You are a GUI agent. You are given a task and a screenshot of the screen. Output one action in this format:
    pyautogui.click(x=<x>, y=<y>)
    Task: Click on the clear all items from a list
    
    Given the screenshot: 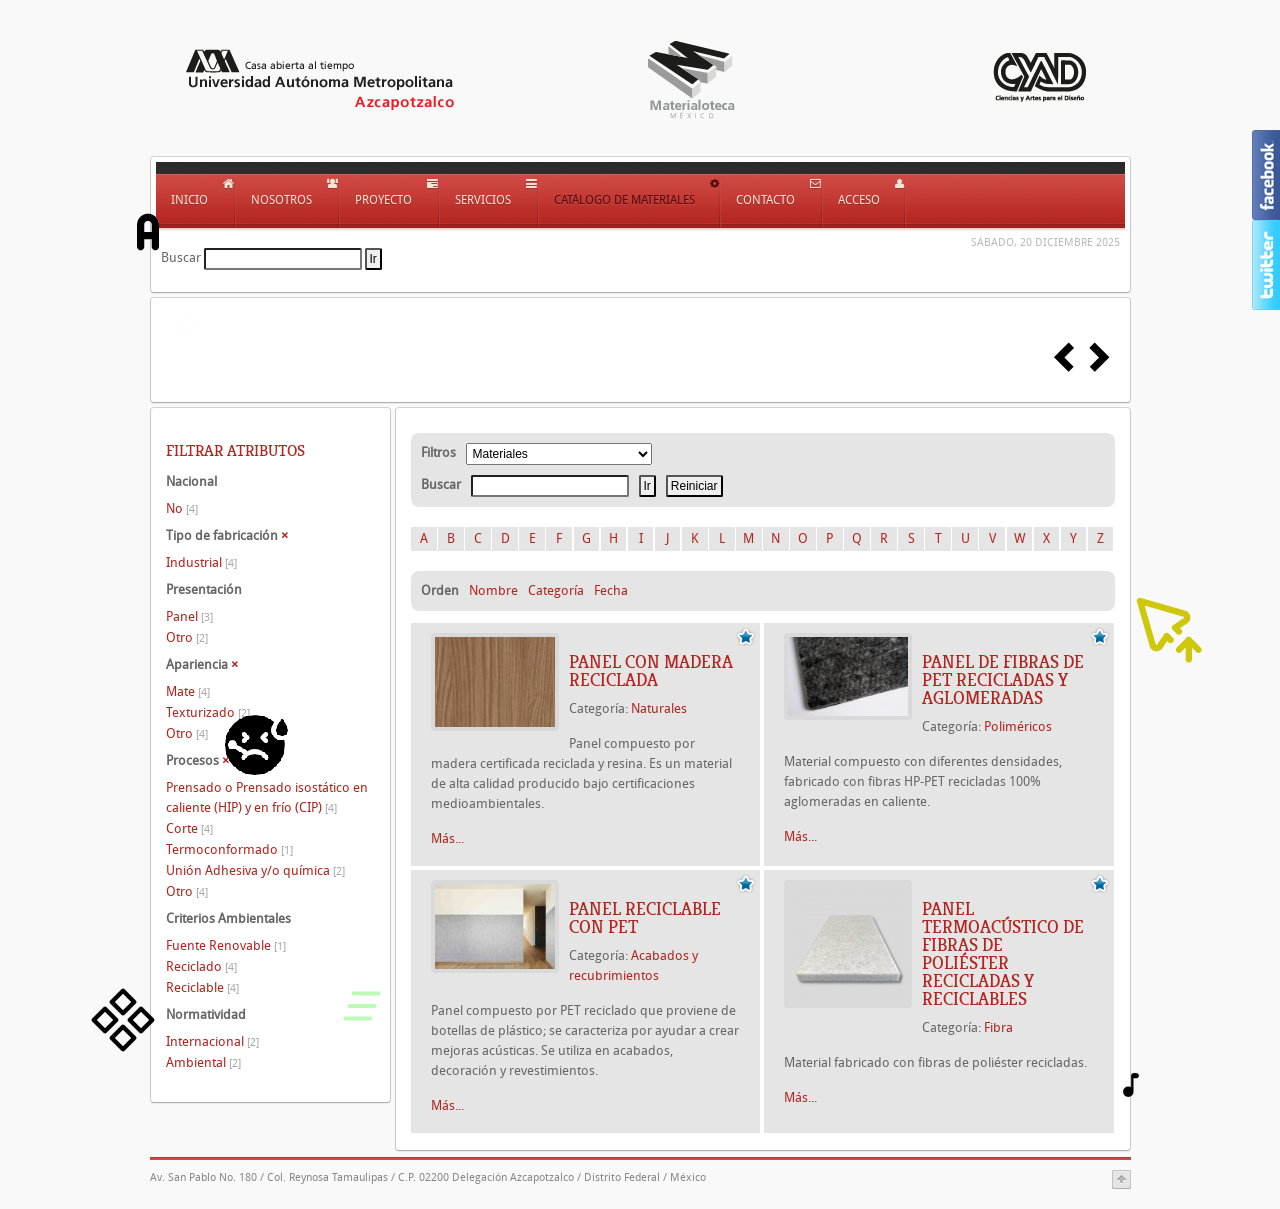 What is the action you would take?
    pyautogui.click(x=362, y=1006)
    